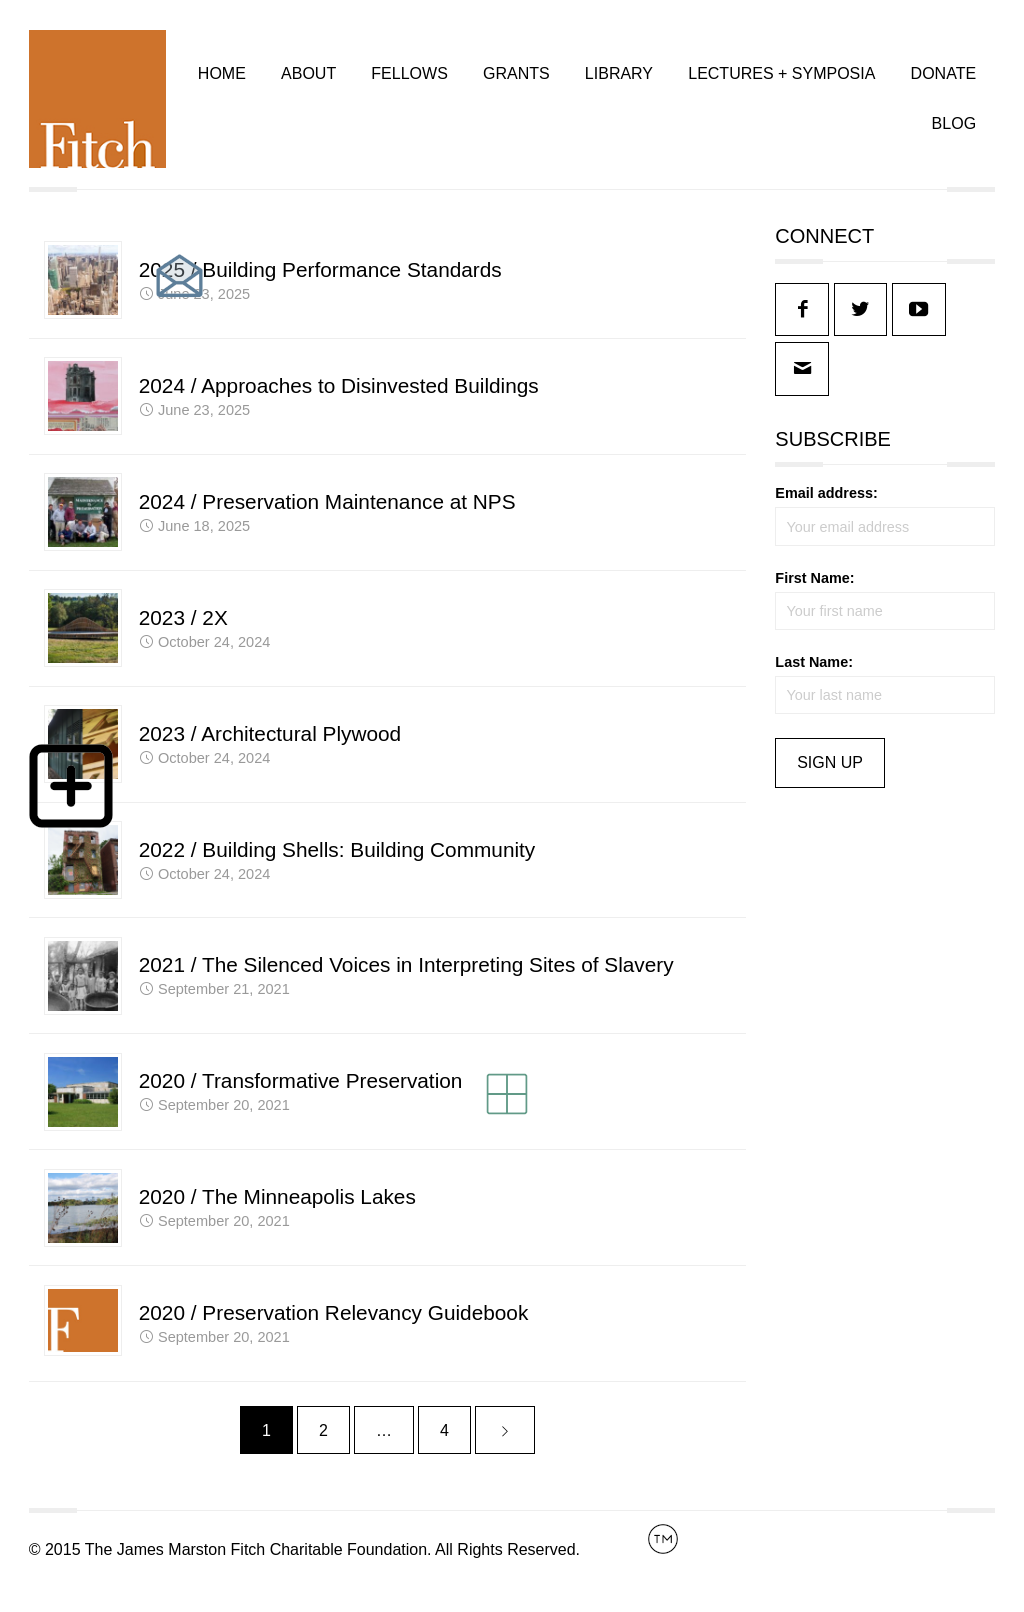  What do you see at coordinates (71, 786) in the screenshot?
I see `add a new item or entry` at bounding box center [71, 786].